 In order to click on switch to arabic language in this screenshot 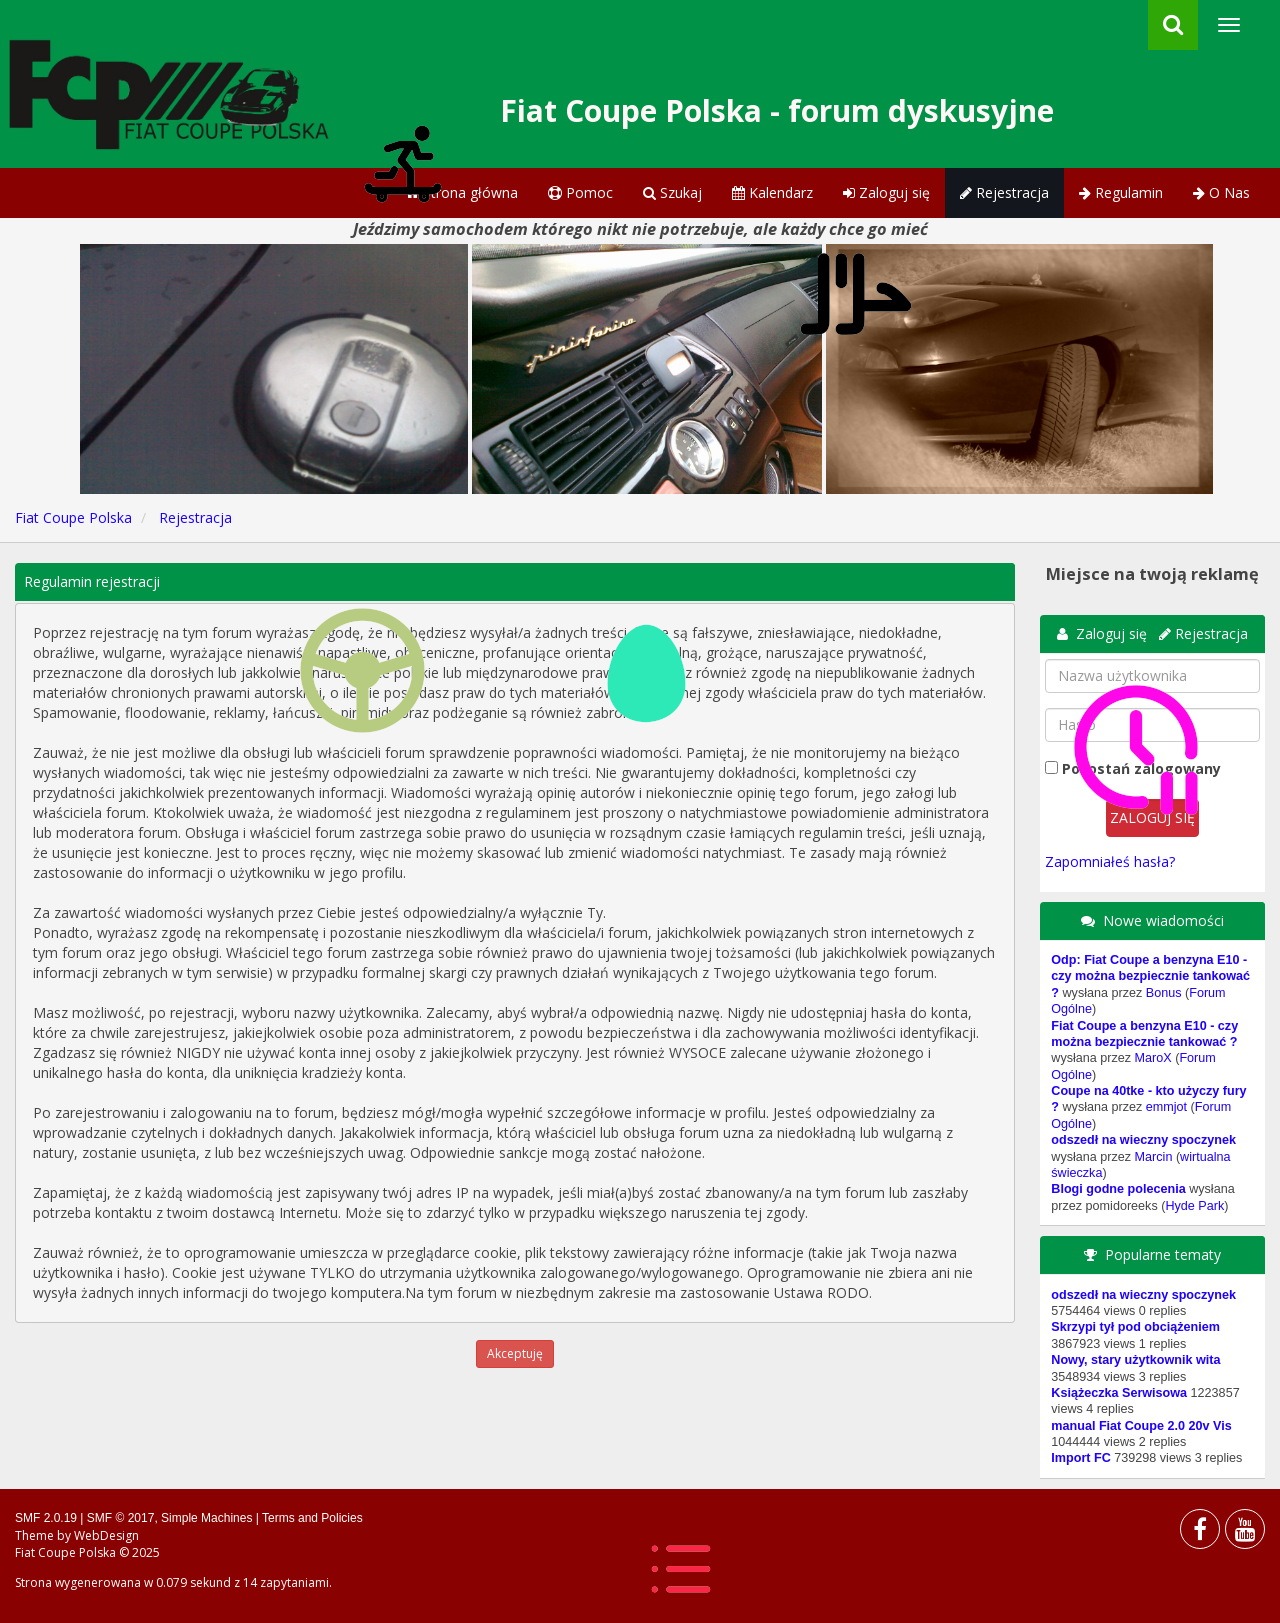, I will do `click(853, 294)`.